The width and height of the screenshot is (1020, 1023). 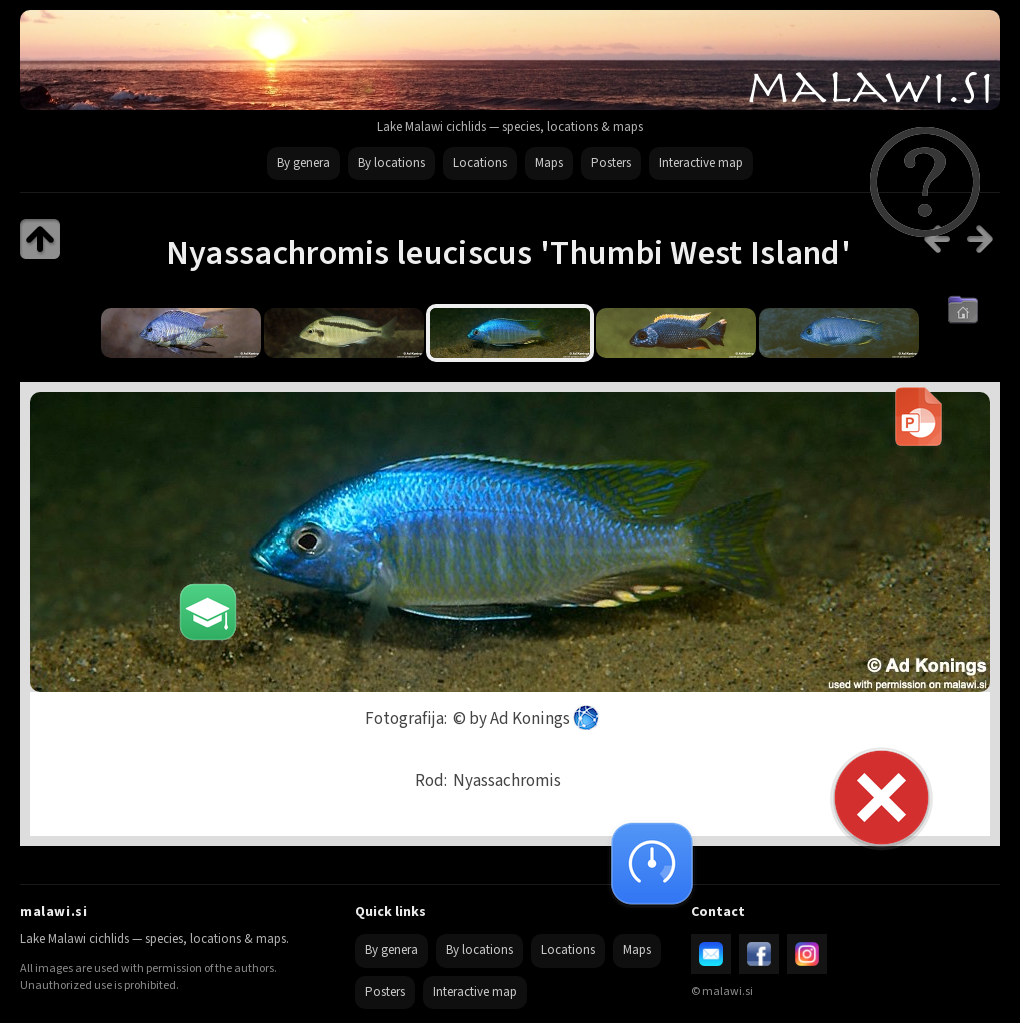 What do you see at coordinates (963, 309) in the screenshot?
I see `access your home folder` at bounding box center [963, 309].